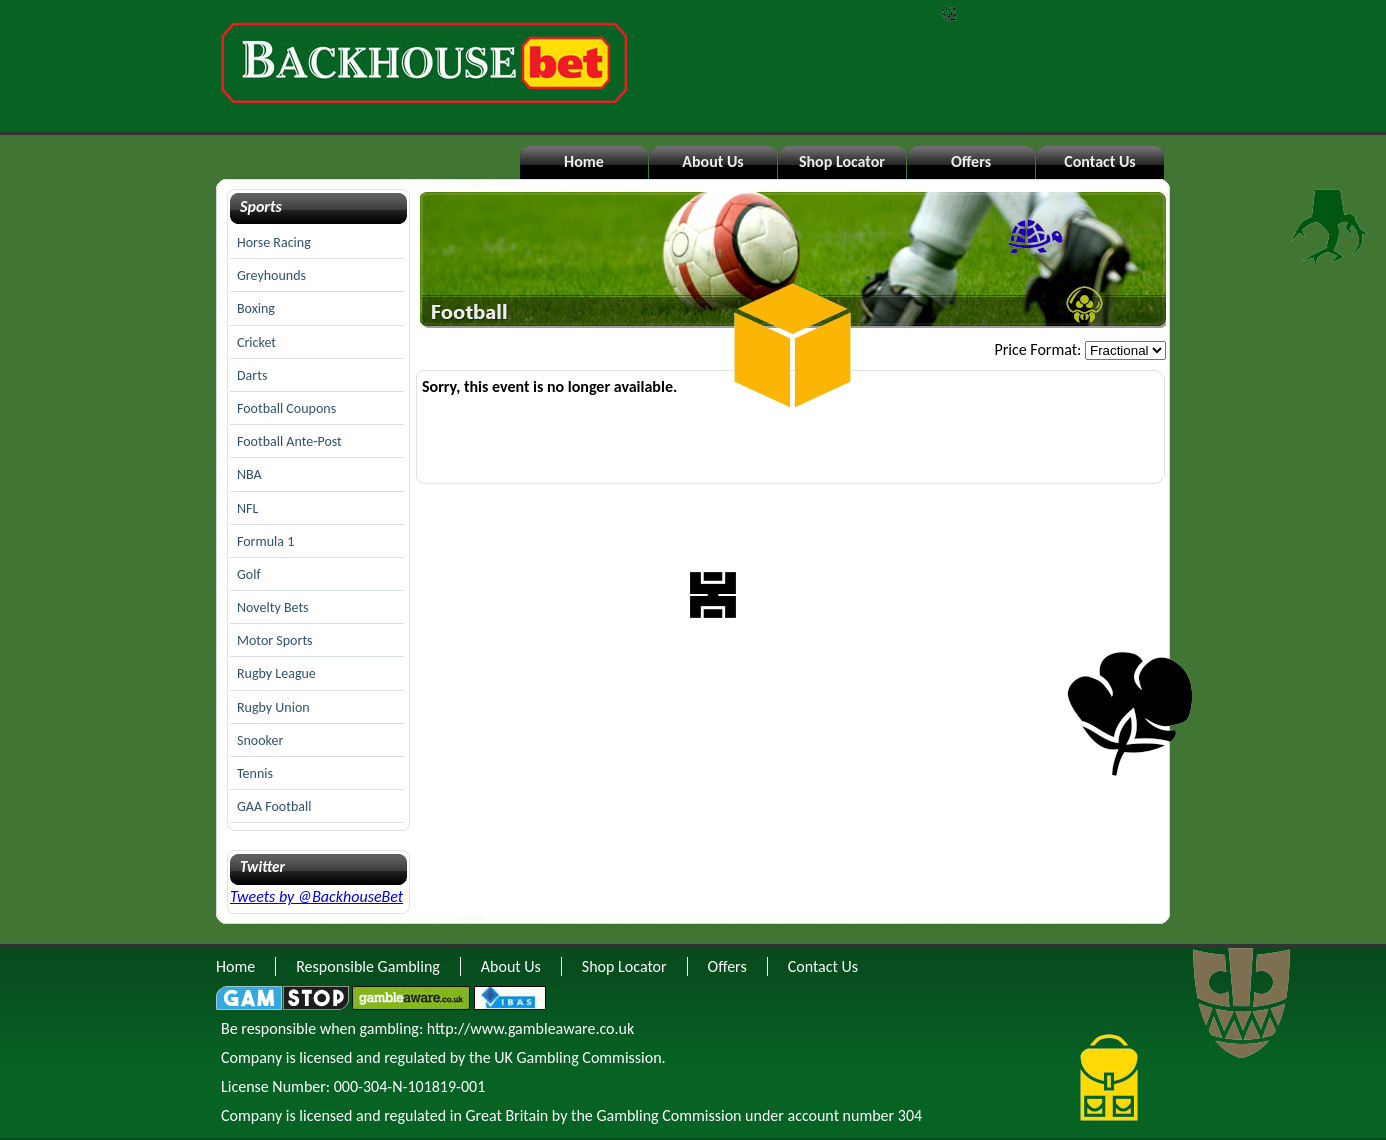  What do you see at coordinates (713, 595) in the screenshot?
I see `abstract game element or tile` at bounding box center [713, 595].